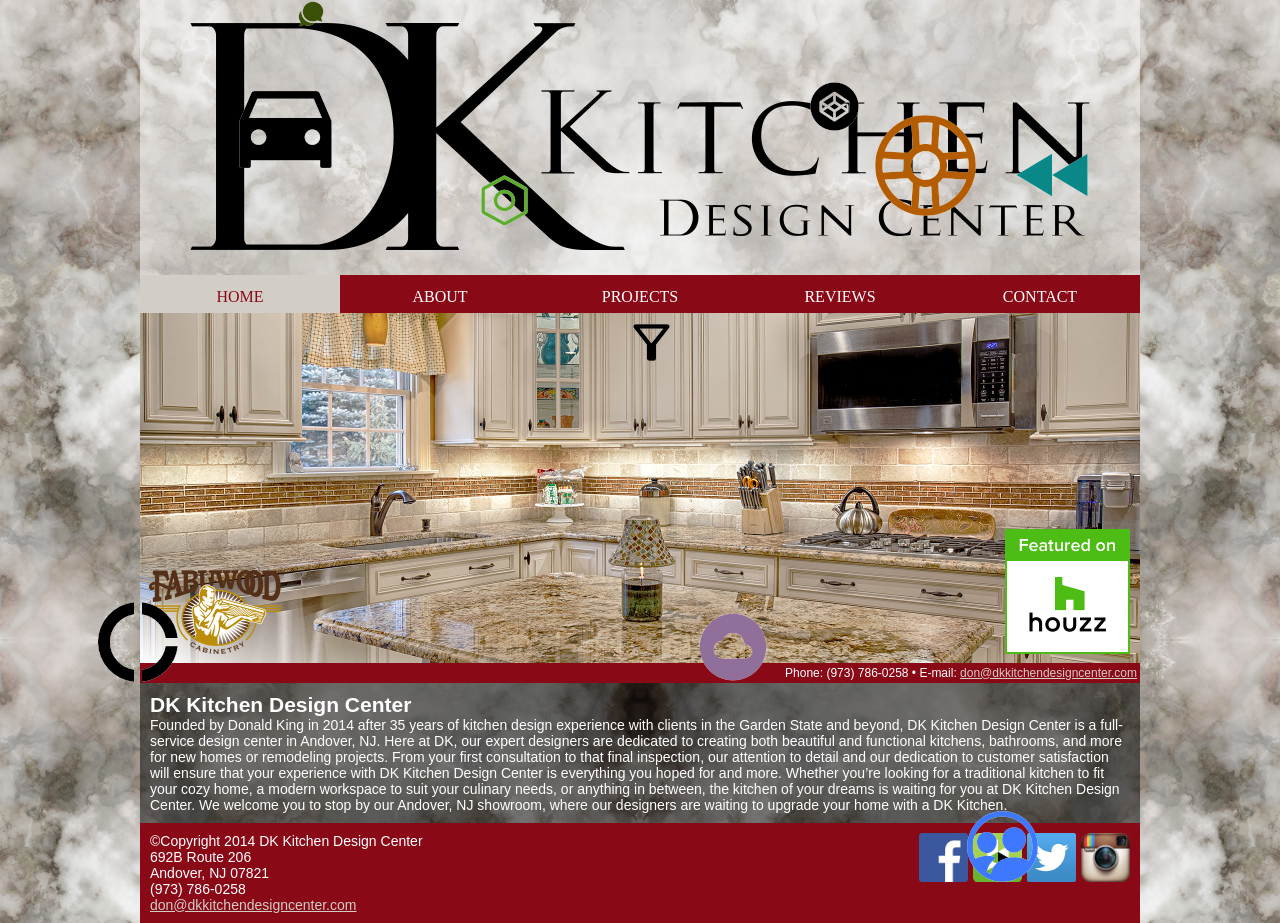 The width and height of the screenshot is (1280, 923). What do you see at coordinates (834, 106) in the screenshot?
I see `open CodePen website or app` at bounding box center [834, 106].